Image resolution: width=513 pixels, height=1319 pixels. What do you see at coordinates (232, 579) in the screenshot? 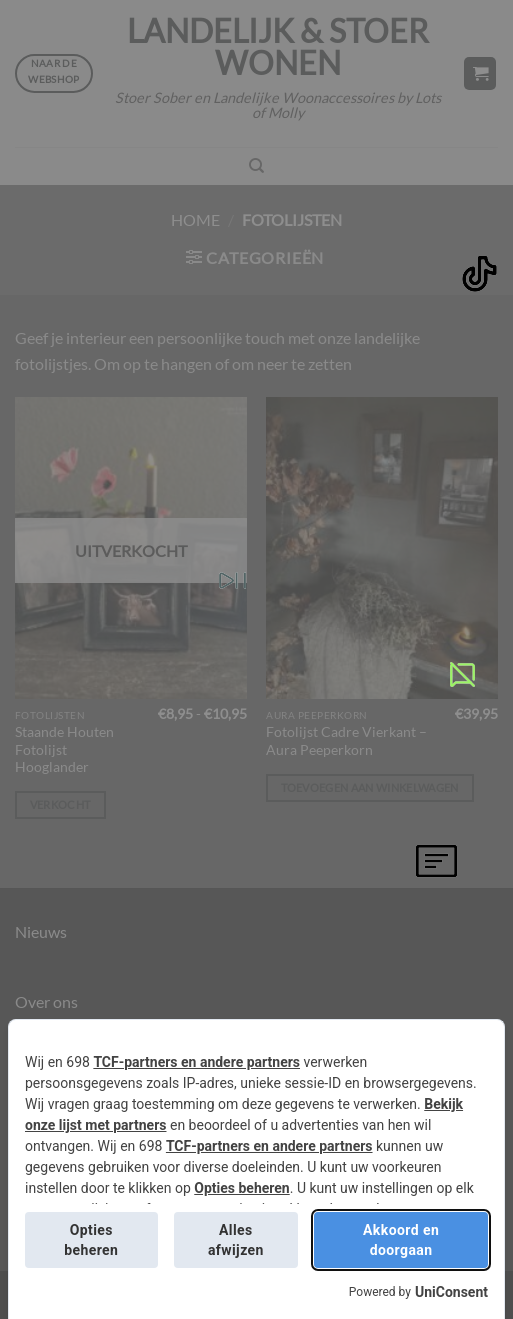
I see `toggle between play and pause for media playback` at bounding box center [232, 579].